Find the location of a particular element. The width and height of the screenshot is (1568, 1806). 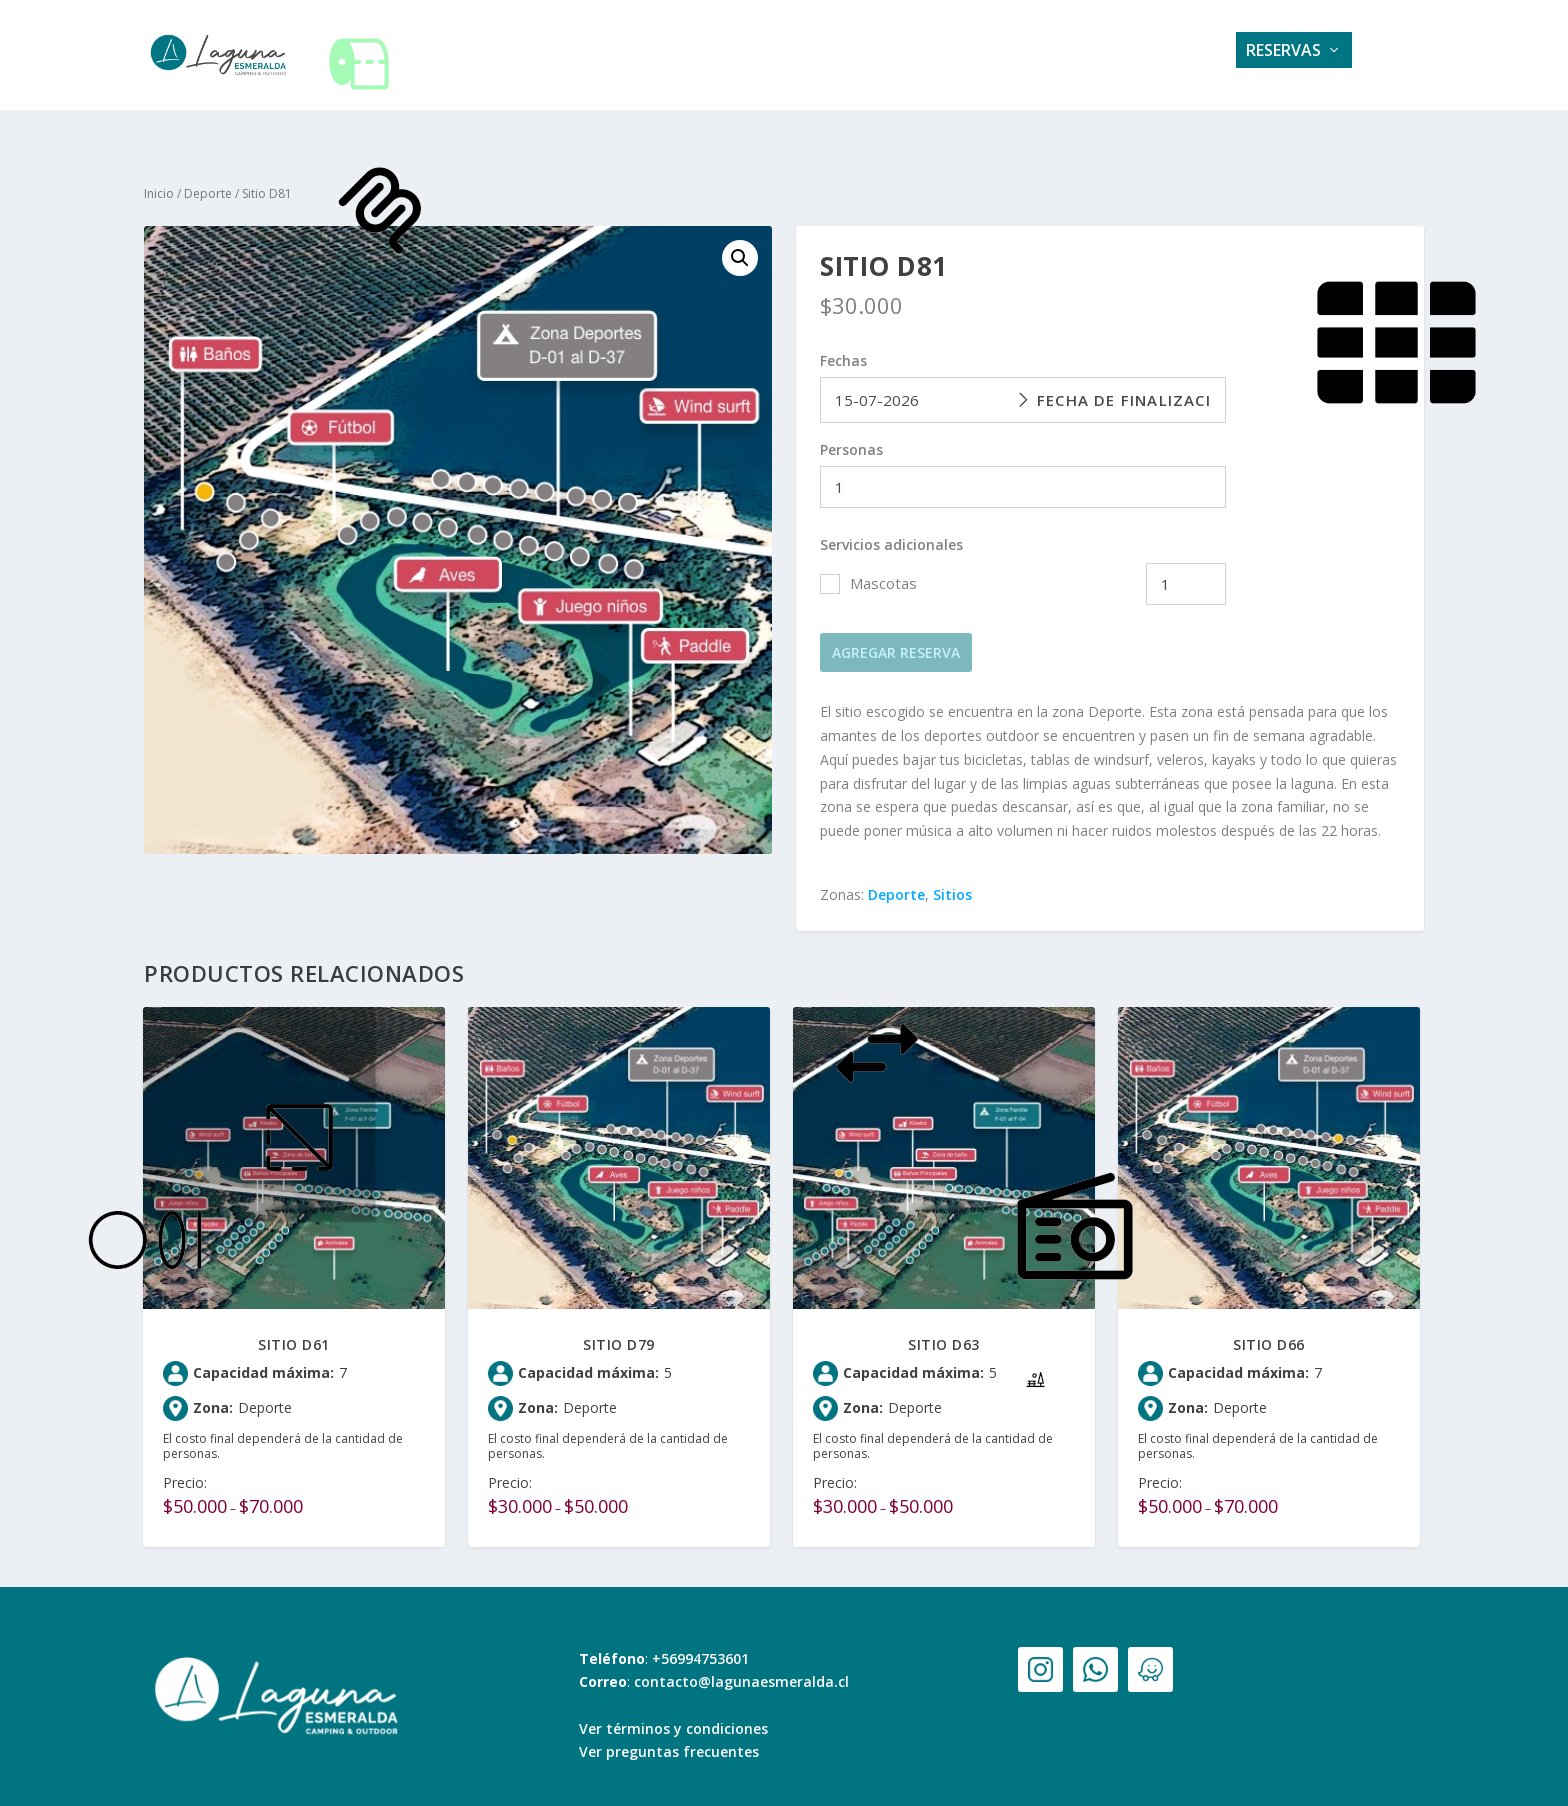

swap or exchange items is located at coordinates (877, 1053).